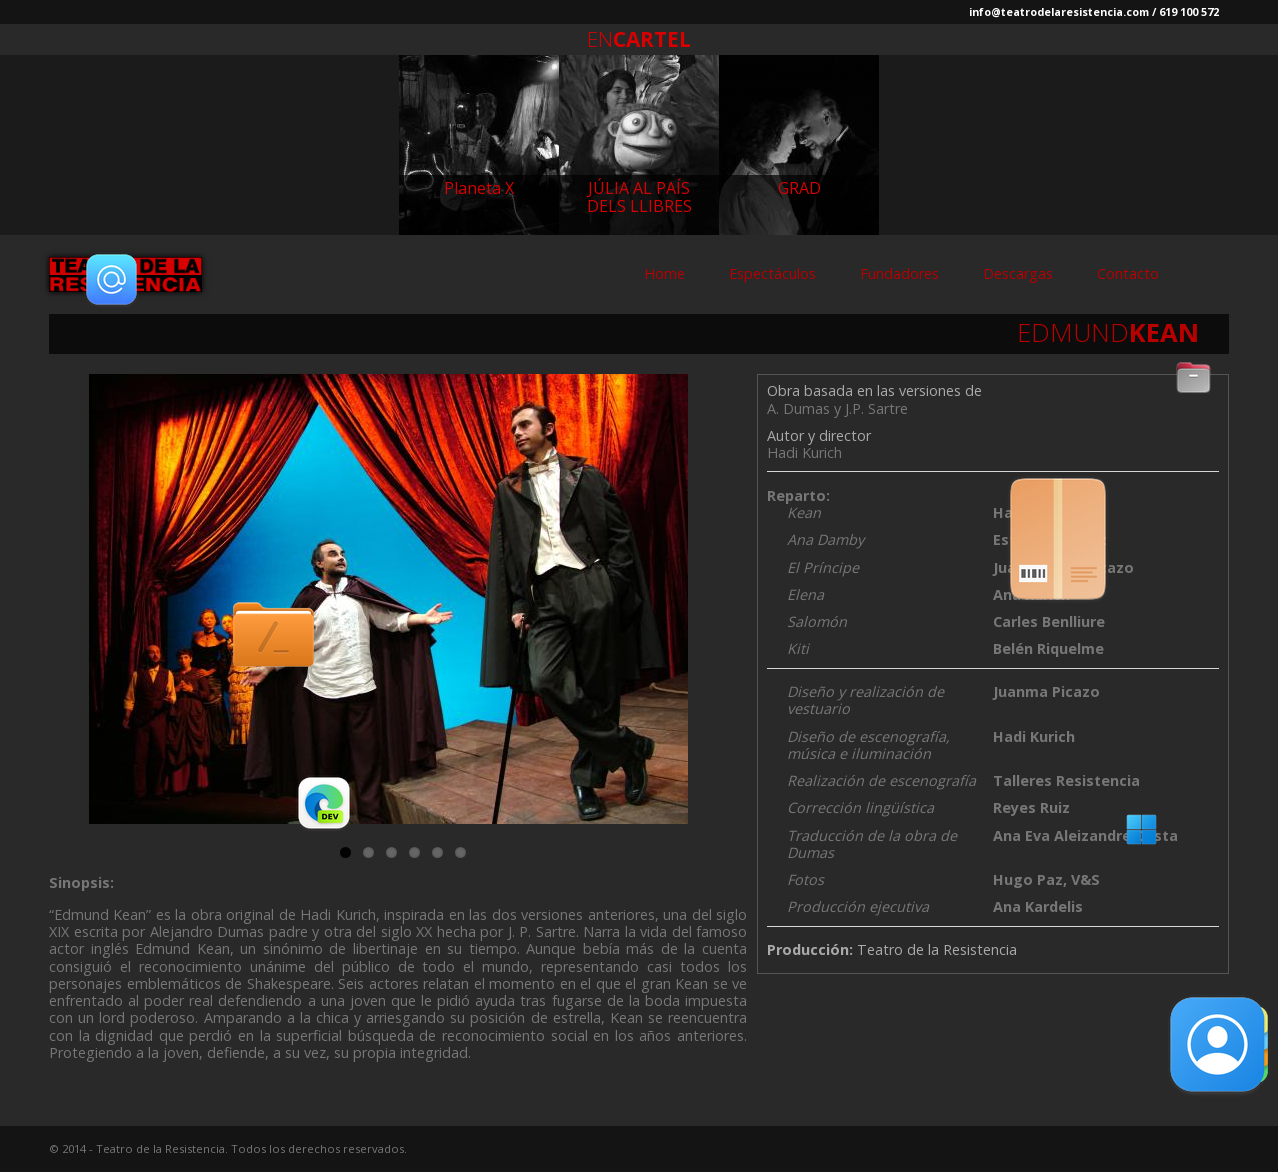  Describe the element at coordinates (324, 803) in the screenshot. I see `open microsoft edge dev browser` at that location.